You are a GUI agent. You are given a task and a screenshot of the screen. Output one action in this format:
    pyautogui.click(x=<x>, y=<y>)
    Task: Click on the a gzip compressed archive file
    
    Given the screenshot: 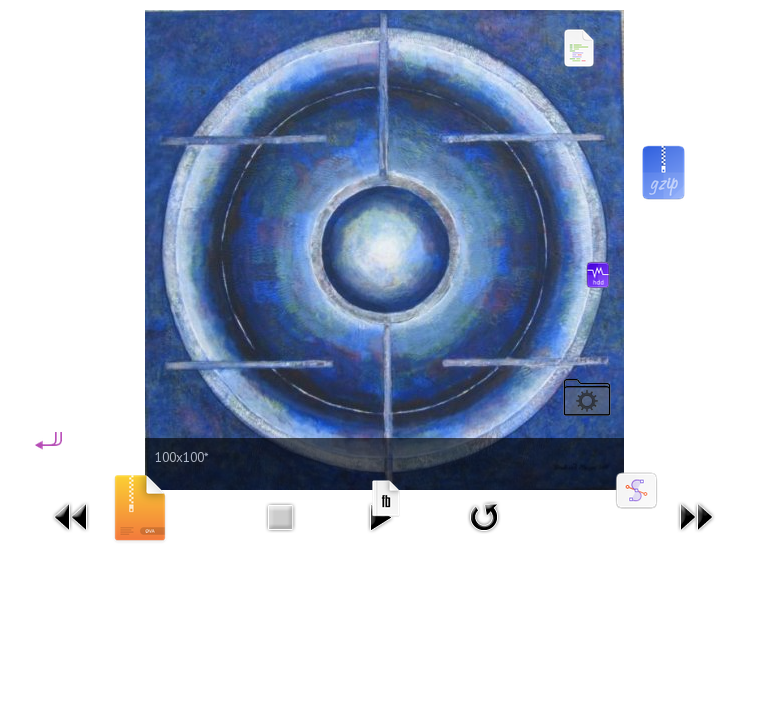 What is the action you would take?
    pyautogui.click(x=663, y=172)
    